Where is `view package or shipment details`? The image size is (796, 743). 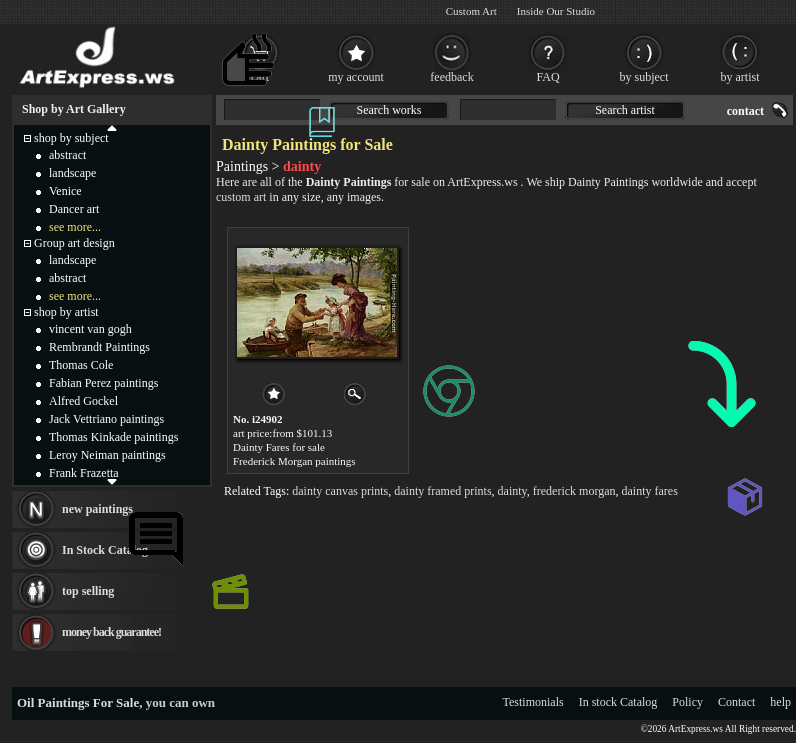
view package or shipment details is located at coordinates (745, 497).